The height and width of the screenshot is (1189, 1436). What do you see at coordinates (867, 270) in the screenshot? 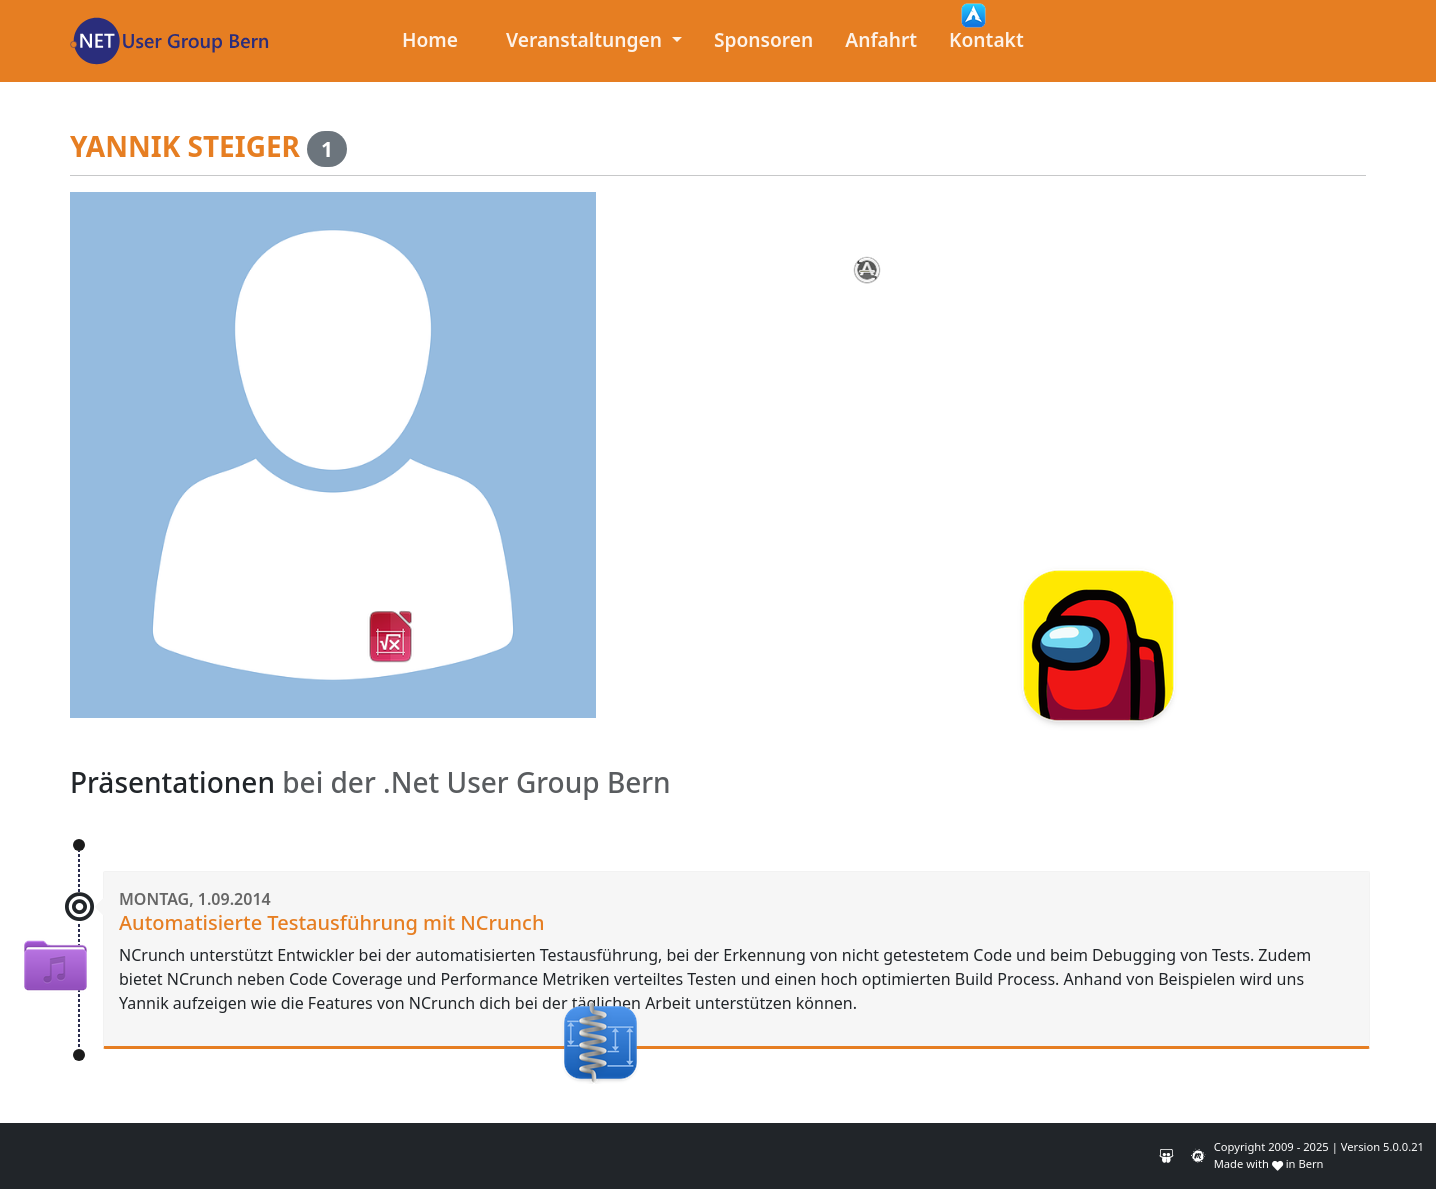
I see `open the software updater application` at bounding box center [867, 270].